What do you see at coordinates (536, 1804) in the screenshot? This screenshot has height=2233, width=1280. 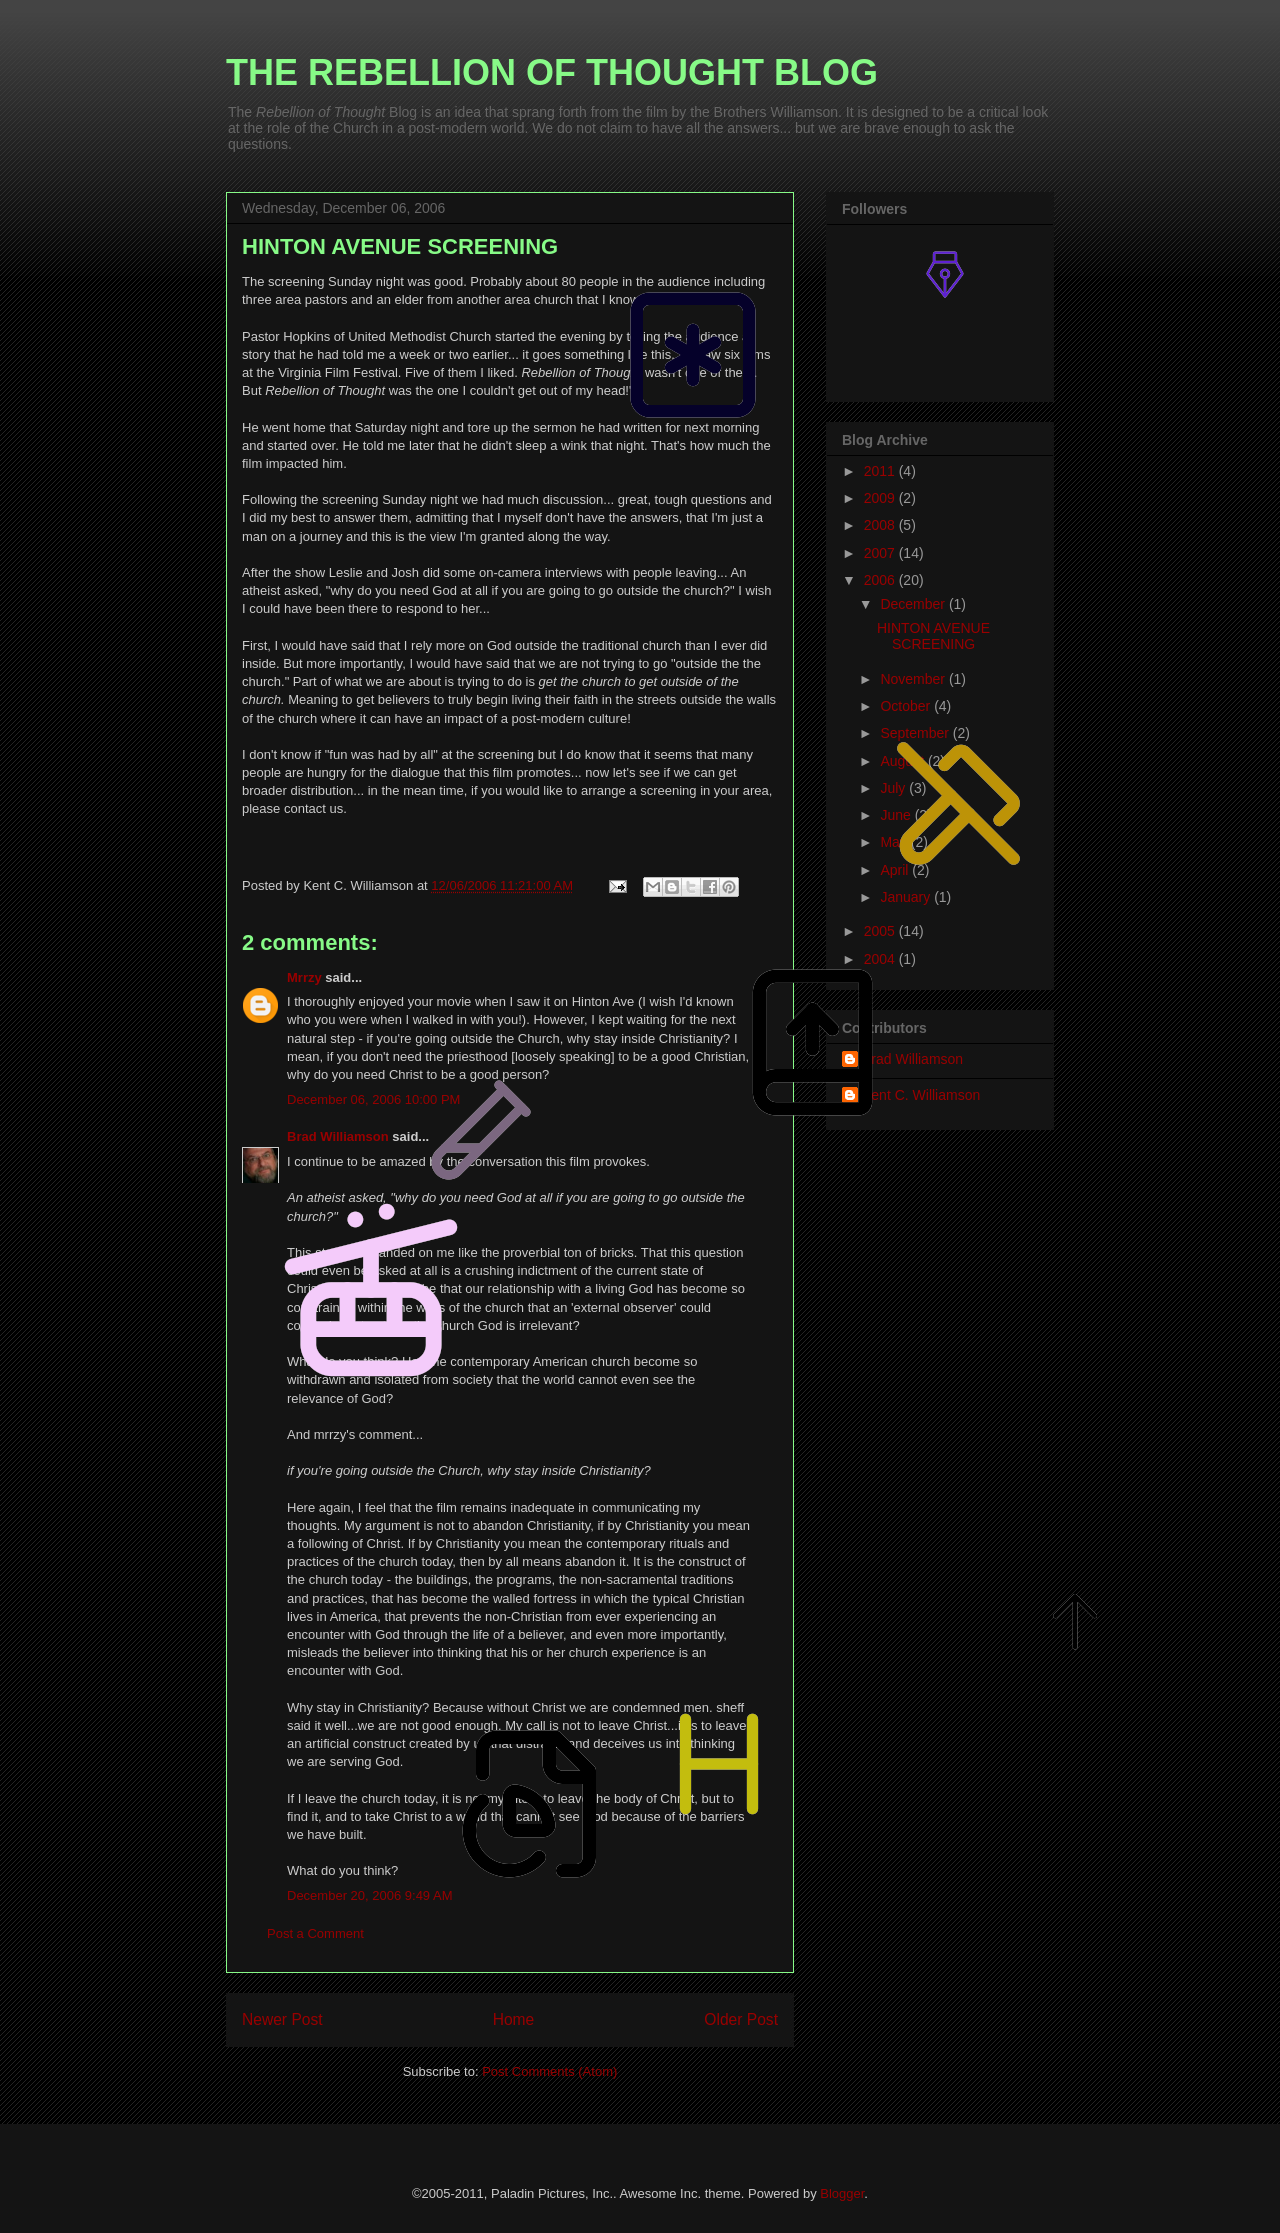 I see `view pie chart report` at bounding box center [536, 1804].